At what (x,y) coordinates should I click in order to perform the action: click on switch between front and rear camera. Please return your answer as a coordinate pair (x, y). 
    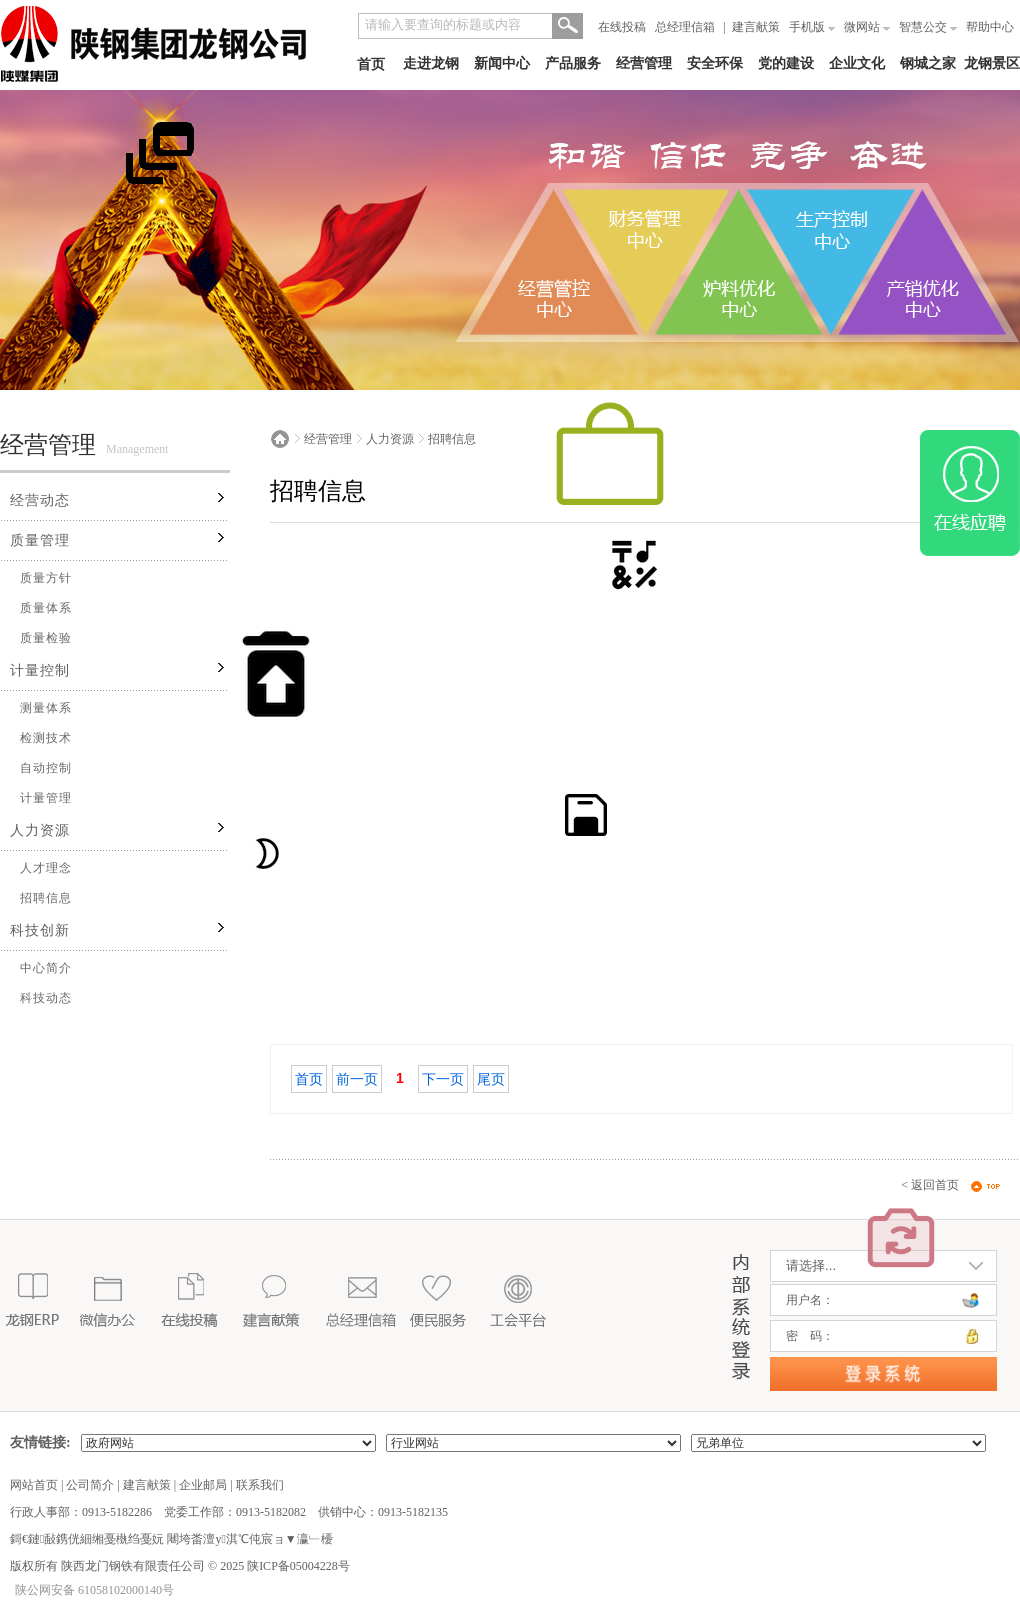
    Looking at the image, I should click on (901, 1239).